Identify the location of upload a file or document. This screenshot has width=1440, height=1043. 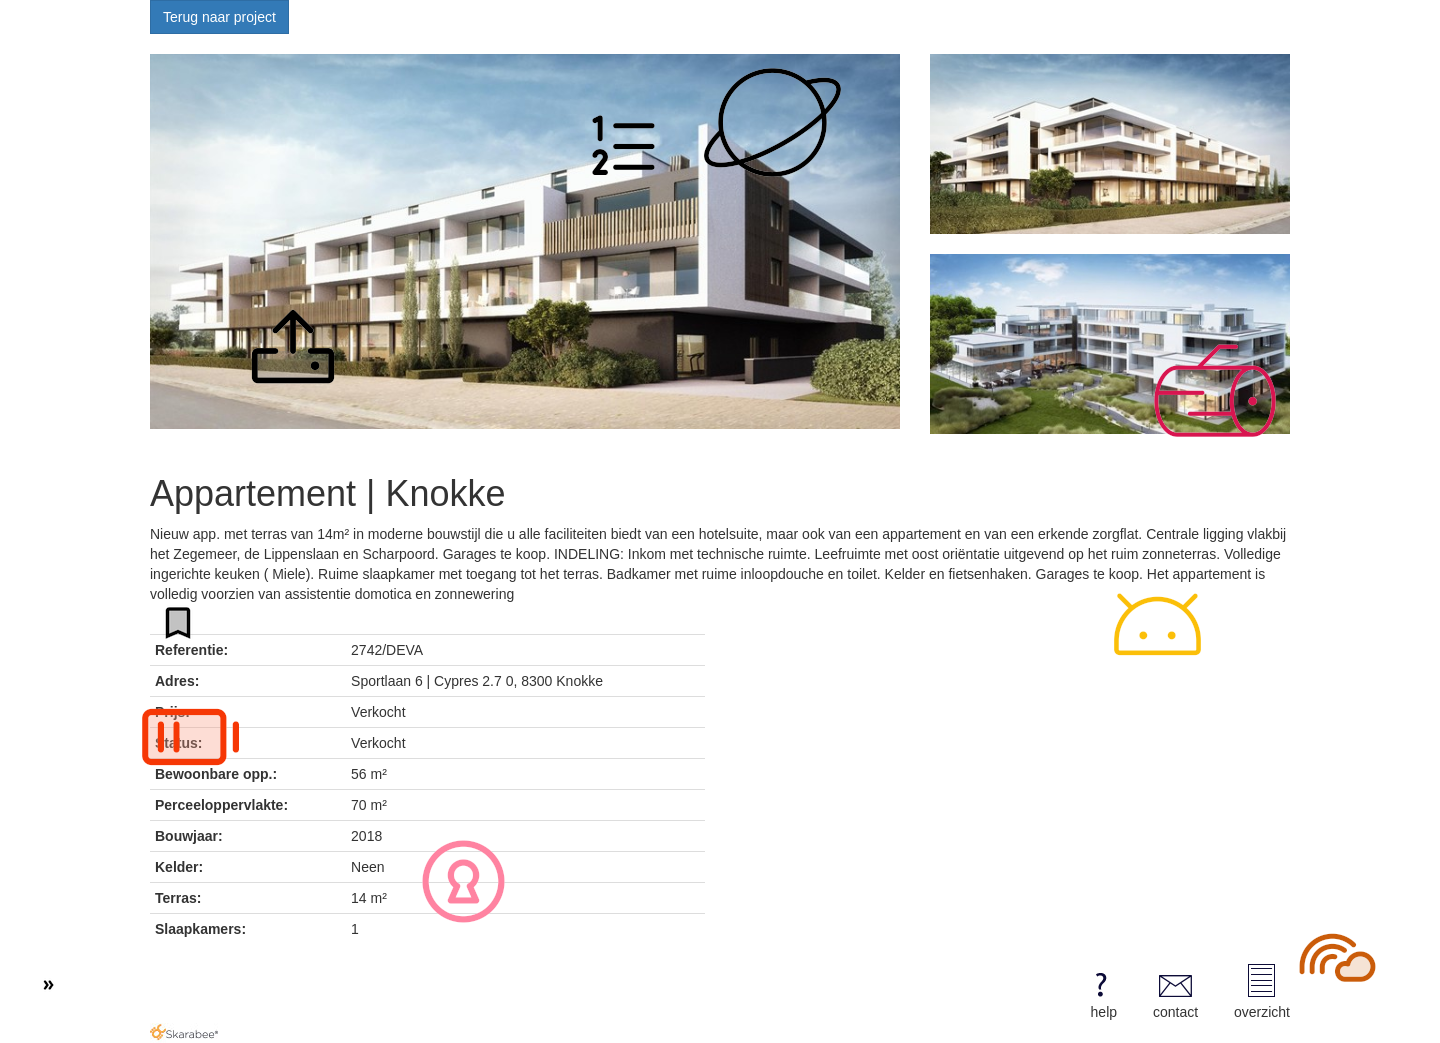
(293, 351).